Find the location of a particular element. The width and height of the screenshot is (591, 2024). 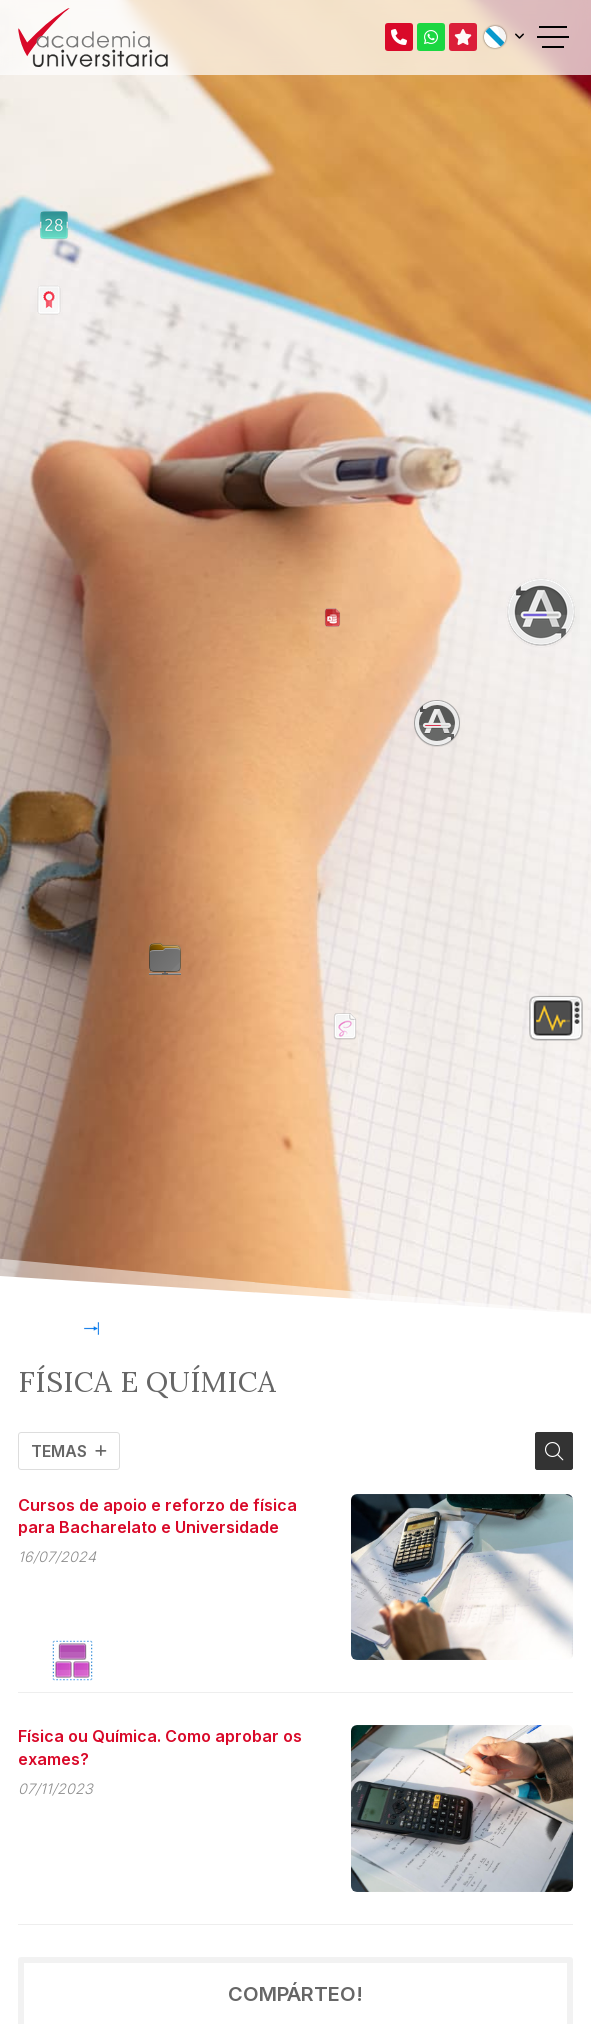

select all items in the current view is located at coordinates (72, 1660).